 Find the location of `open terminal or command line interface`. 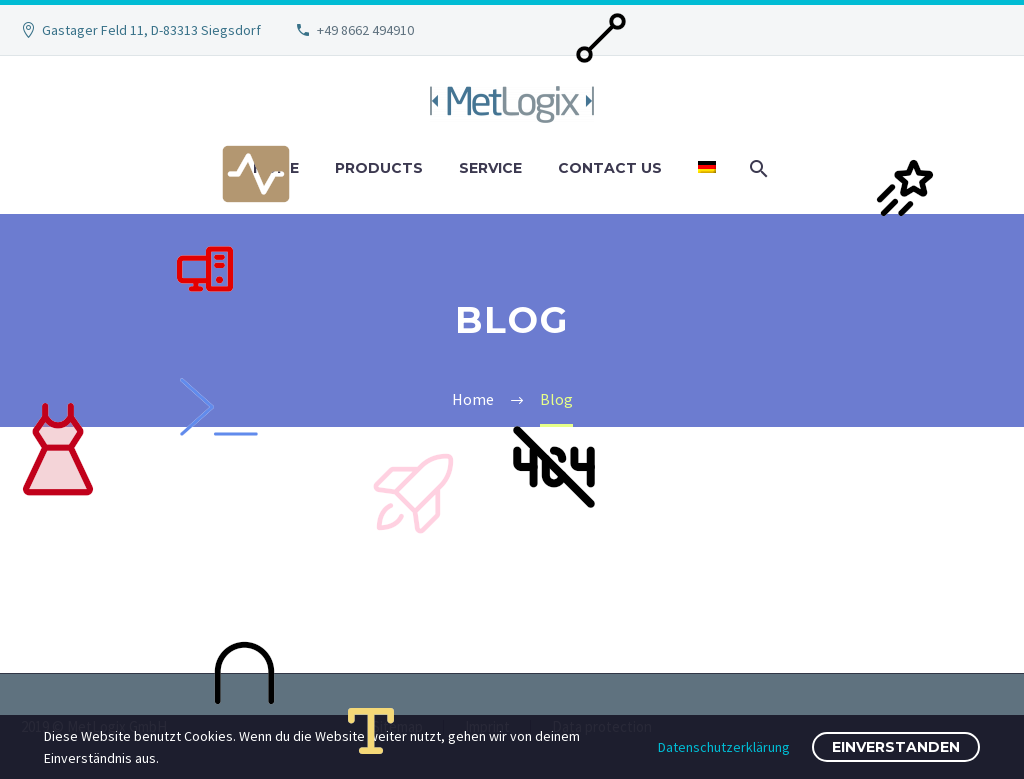

open terminal or command line interface is located at coordinates (219, 407).